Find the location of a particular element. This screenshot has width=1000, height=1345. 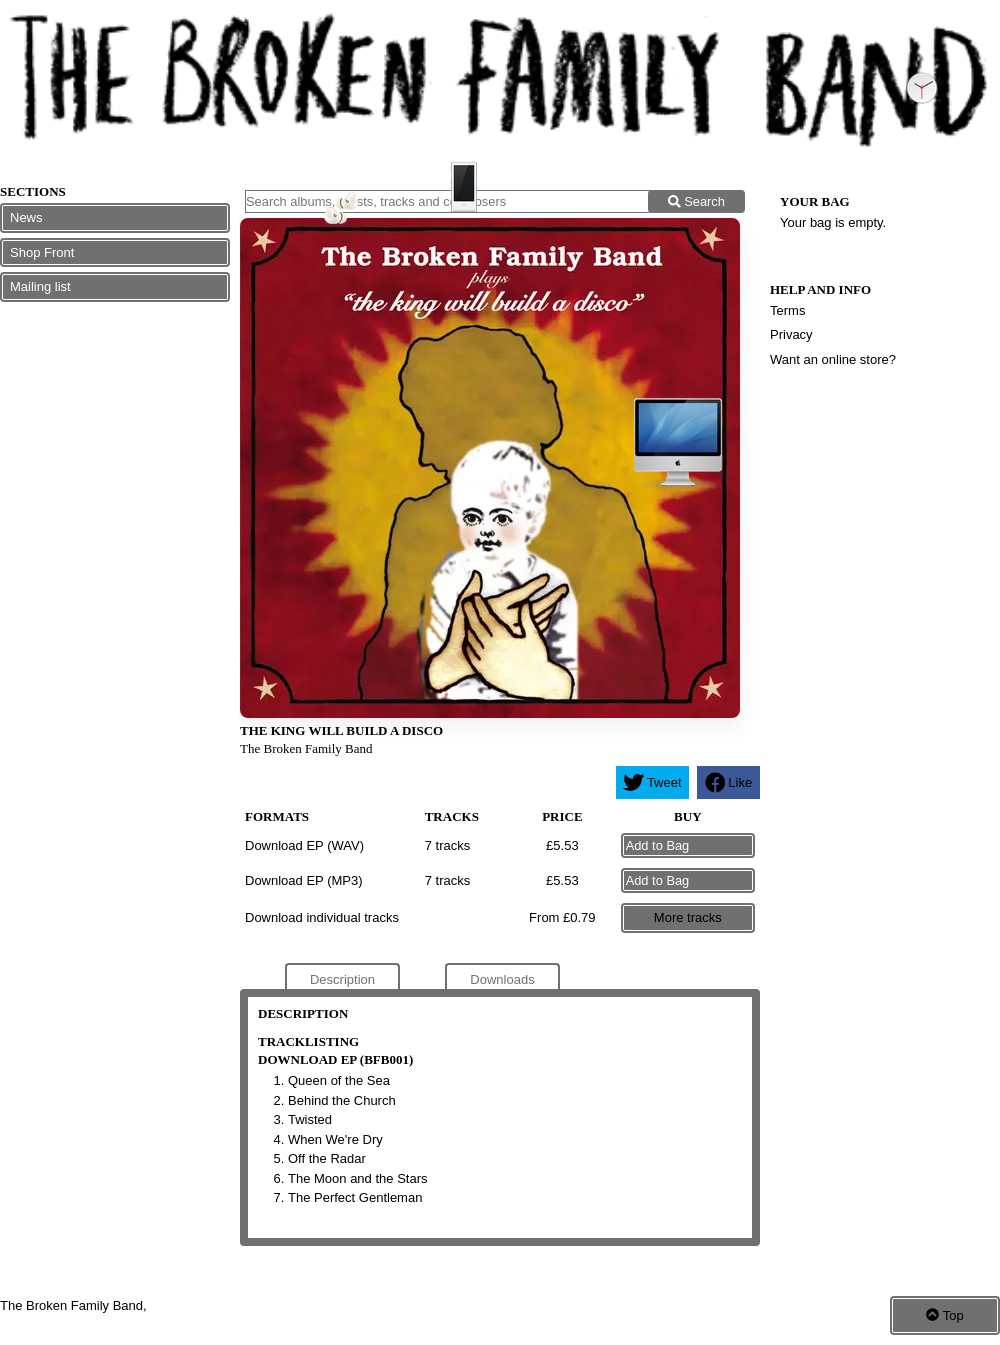

indicates a connected iPod nano device is located at coordinates (464, 187).